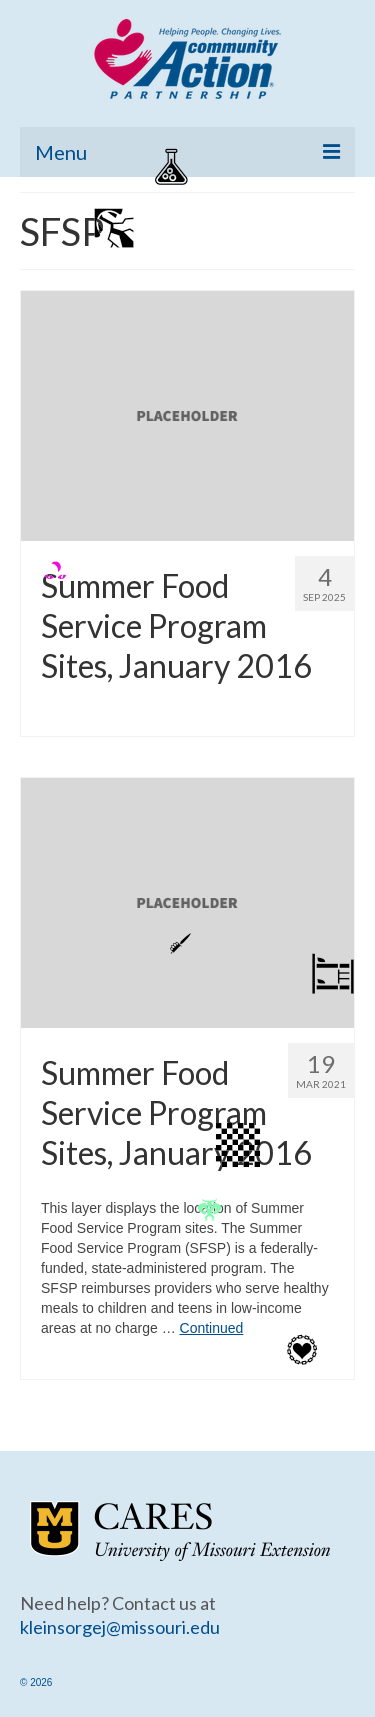 The width and height of the screenshot is (375, 1717). What do you see at coordinates (333, 973) in the screenshot?
I see `view shared room or dormitory accommodations` at bounding box center [333, 973].